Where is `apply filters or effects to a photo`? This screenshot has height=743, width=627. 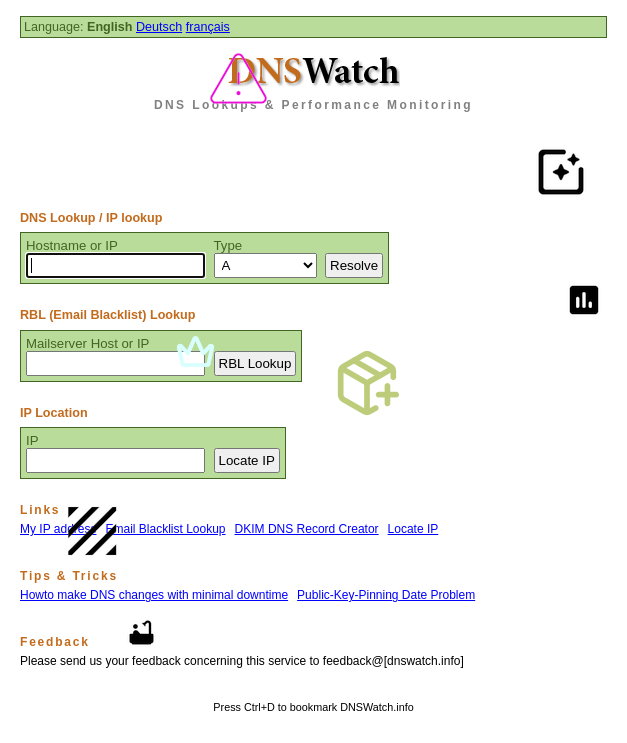 apply filters or effects to a photo is located at coordinates (561, 172).